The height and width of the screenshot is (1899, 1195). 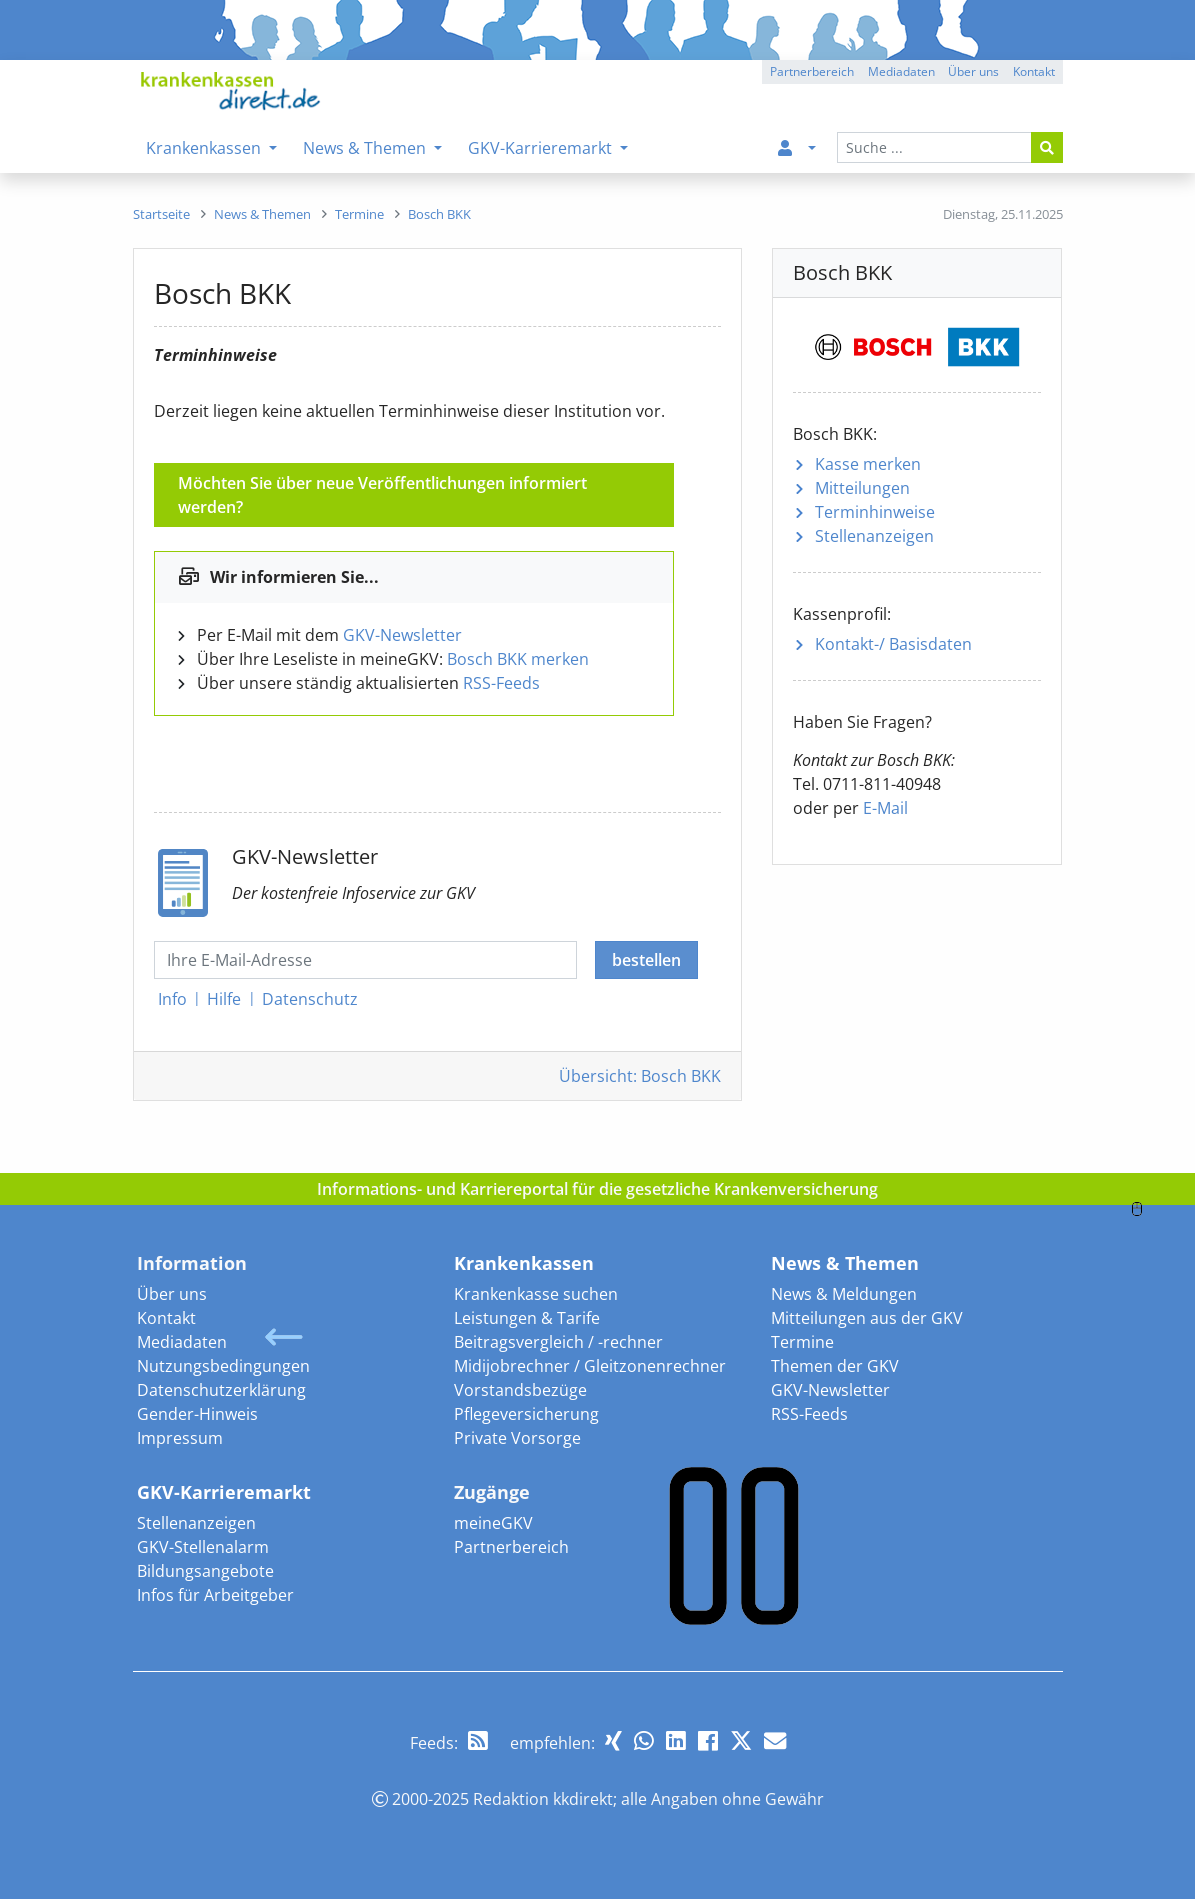 What do you see at coordinates (1137, 1209) in the screenshot?
I see `mouse input device settings` at bounding box center [1137, 1209].